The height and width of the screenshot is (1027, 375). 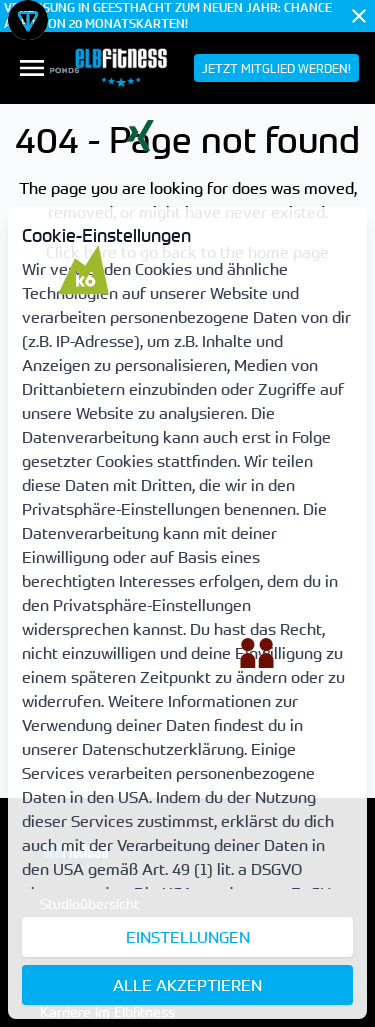 I want to click on visit pond5 stock media marketplace, so click(x=64, y=70).